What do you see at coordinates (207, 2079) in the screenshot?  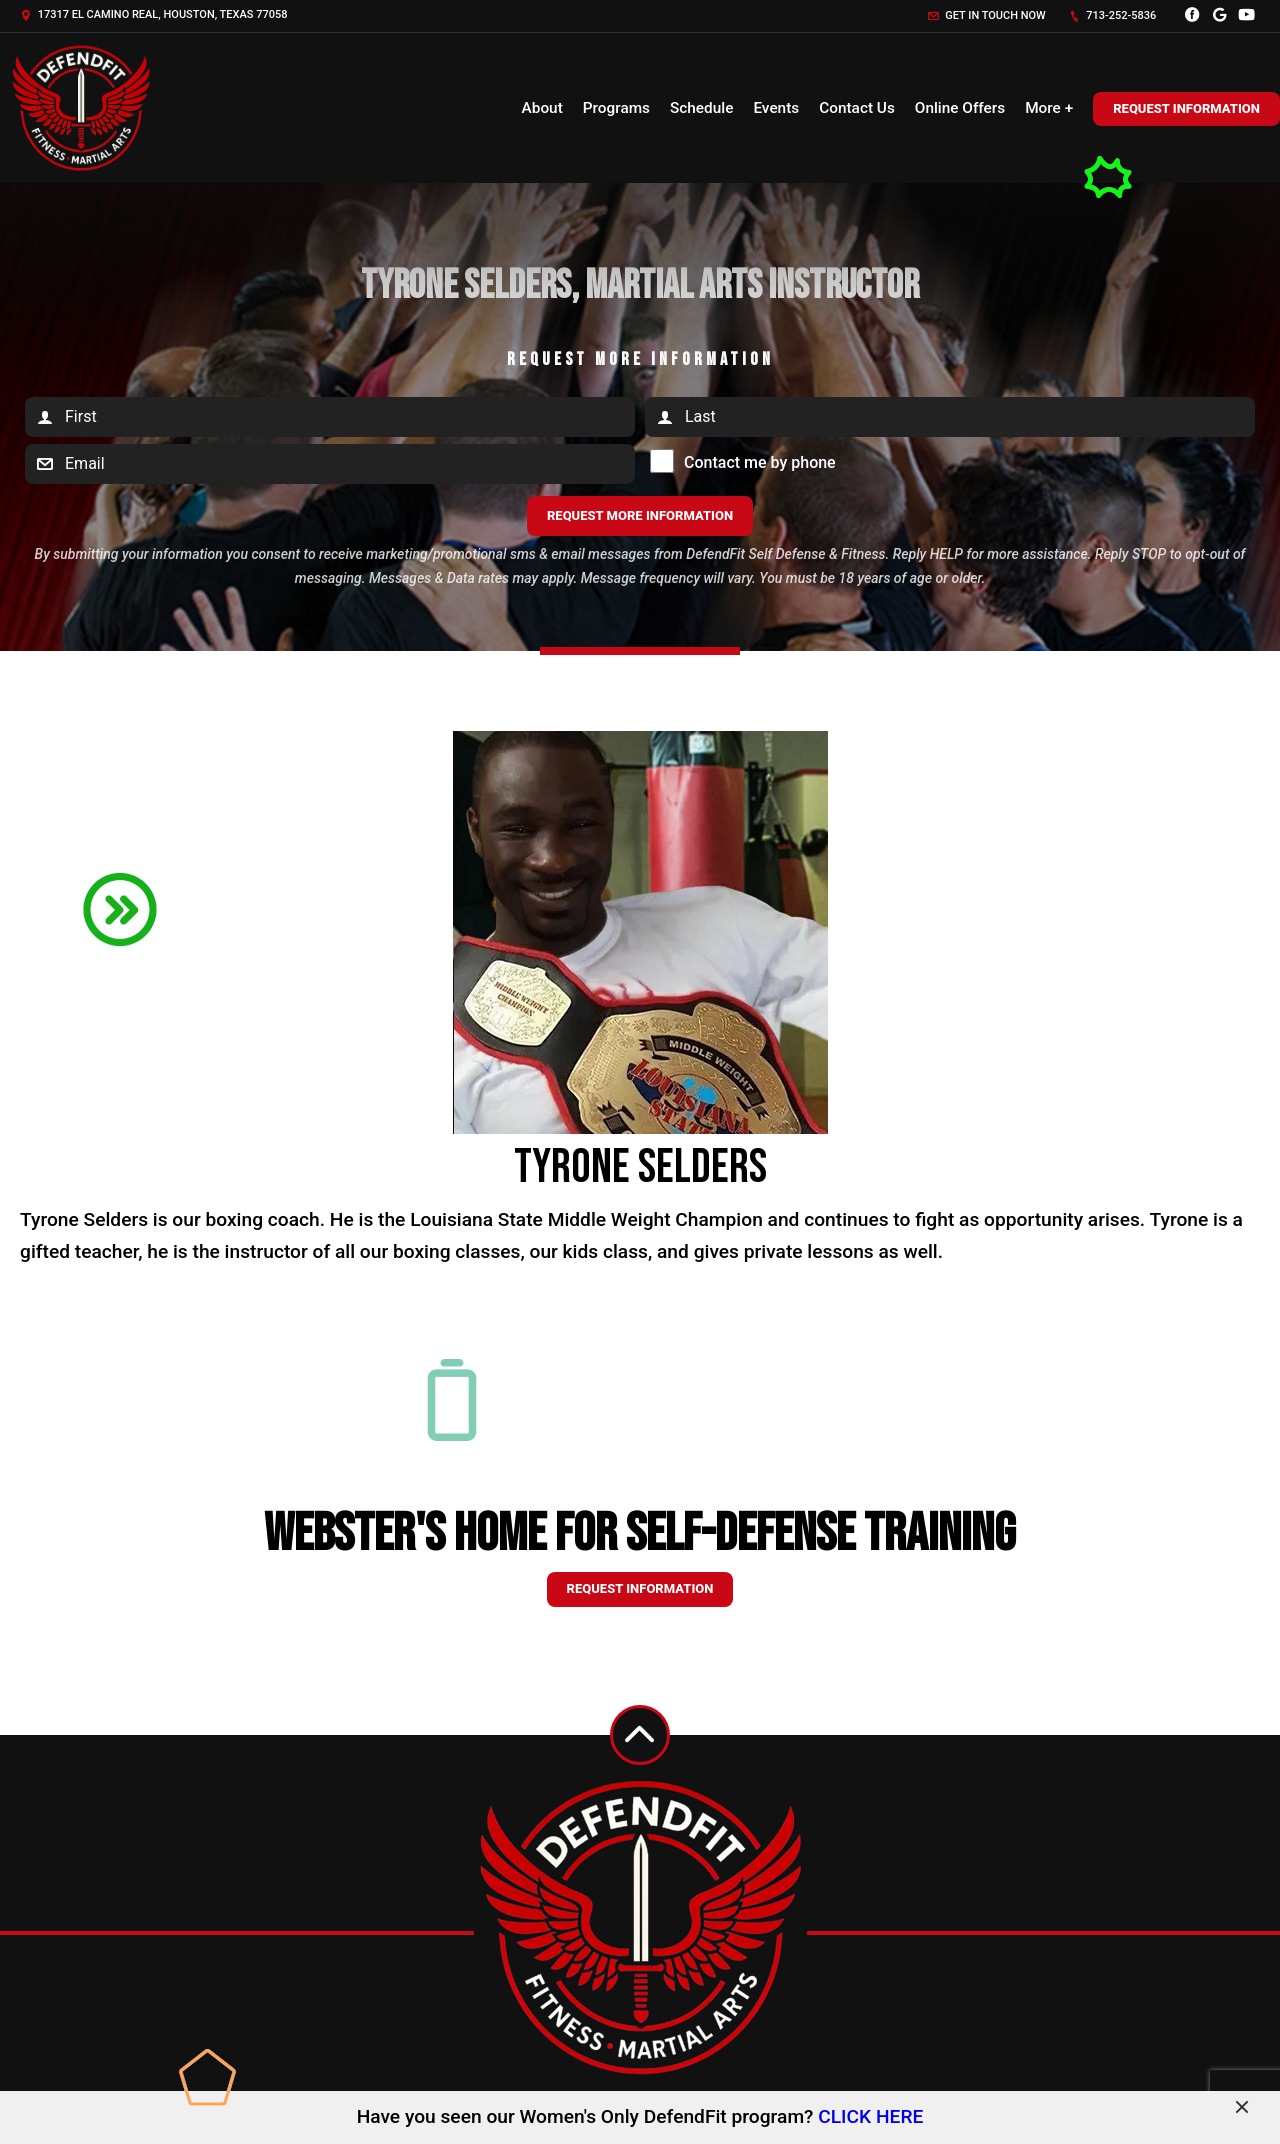 I see `pentagon shape indicator` at bounding box center [207, 2079].